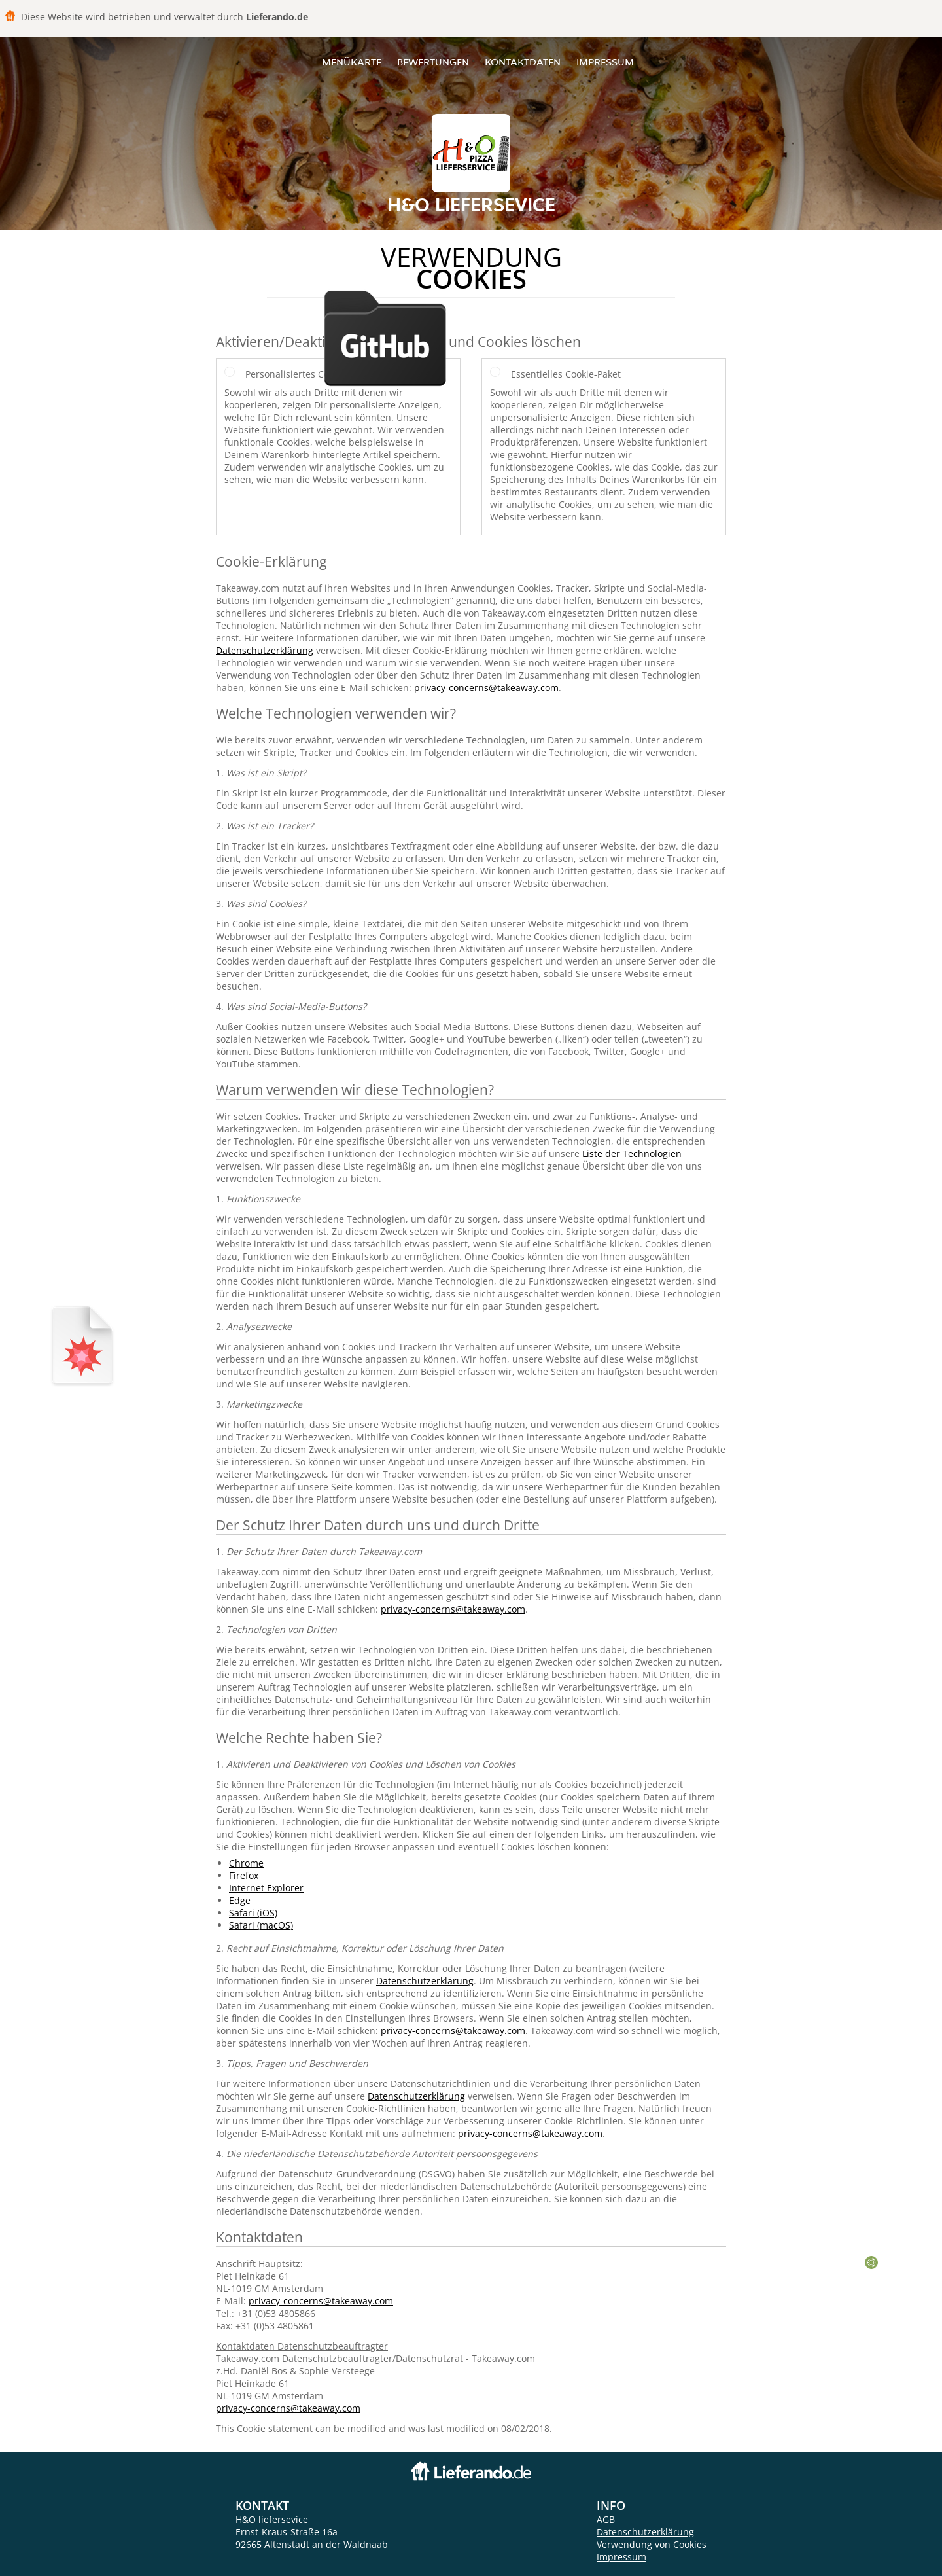 The image size is (942, 2576). I want to click on open github repositories folder, so click(385, 342).